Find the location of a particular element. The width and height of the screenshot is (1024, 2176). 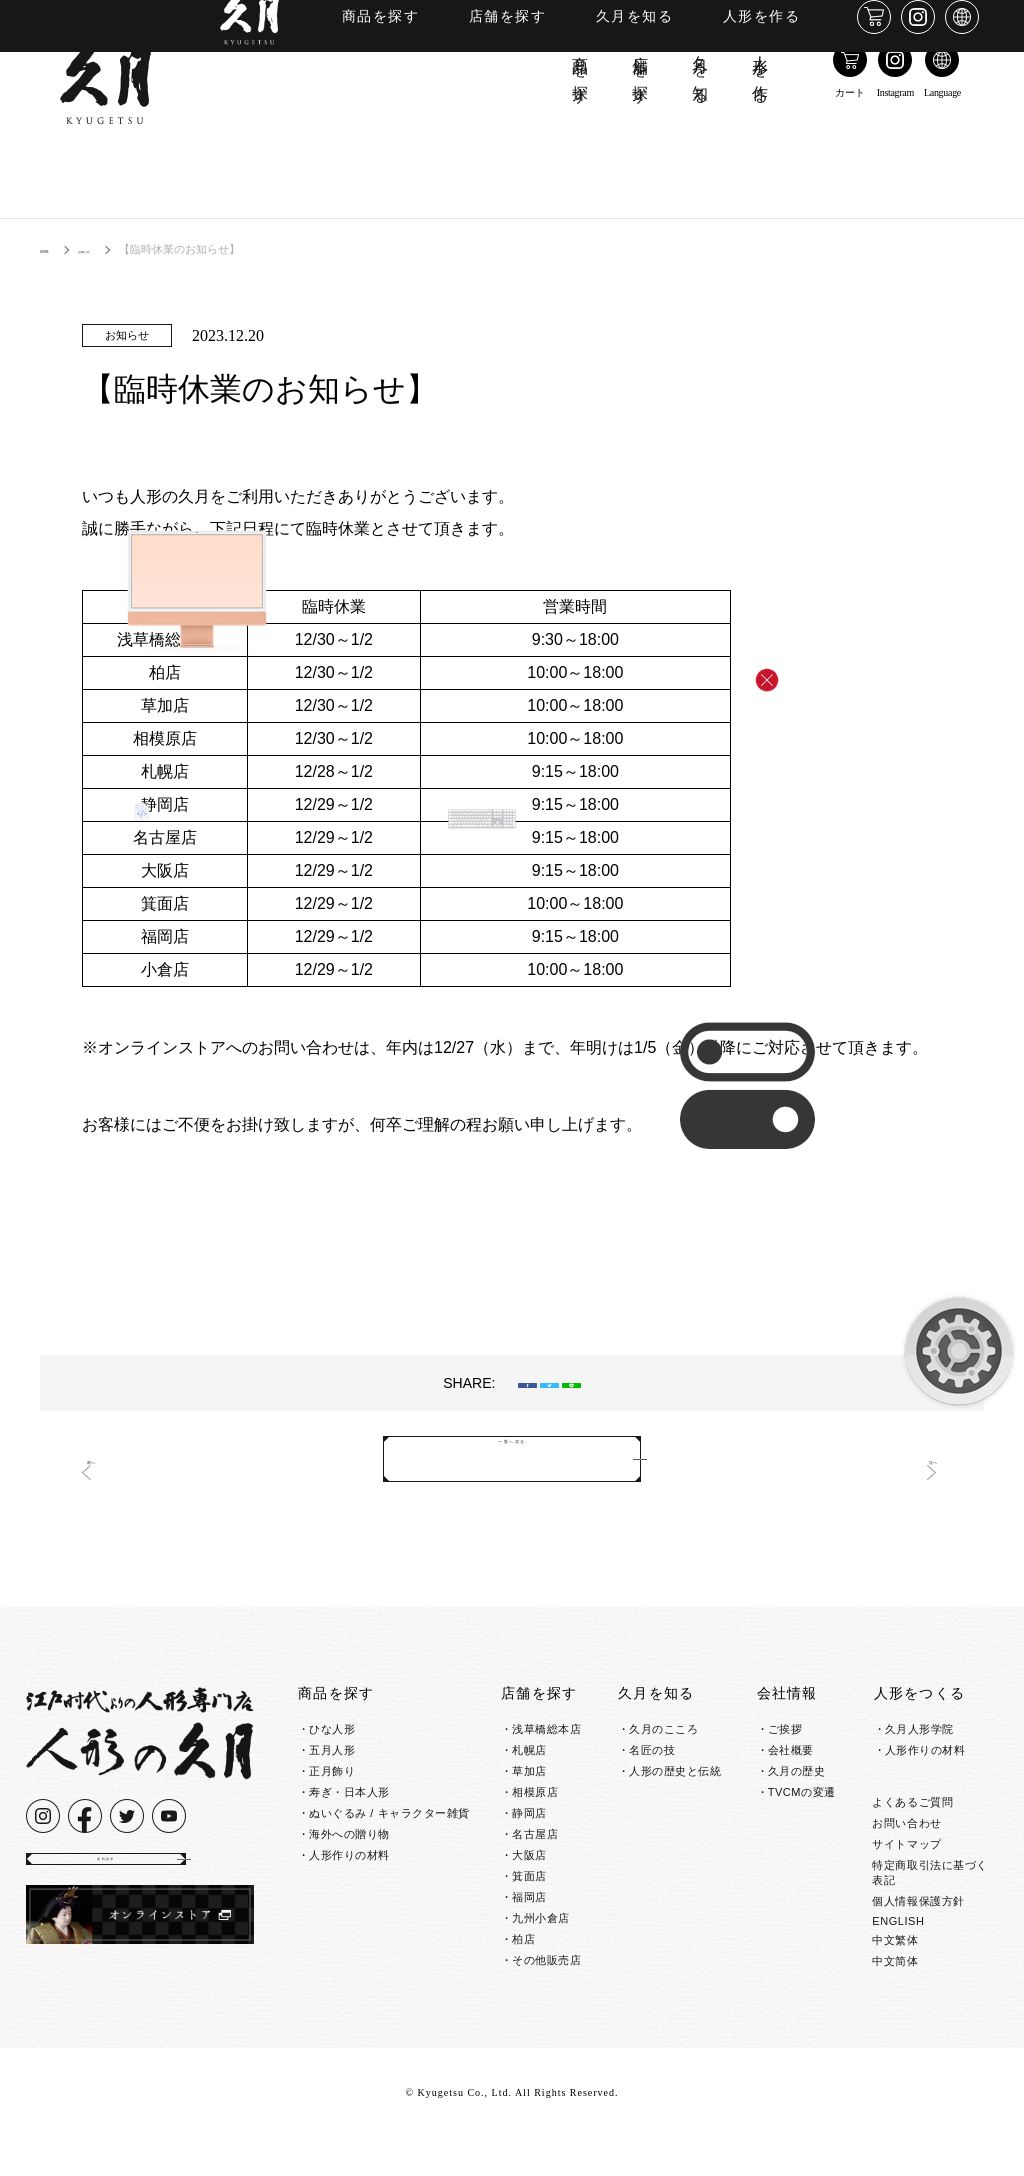

access system tweaks and customization settings is located at coordinates (747, 1081).